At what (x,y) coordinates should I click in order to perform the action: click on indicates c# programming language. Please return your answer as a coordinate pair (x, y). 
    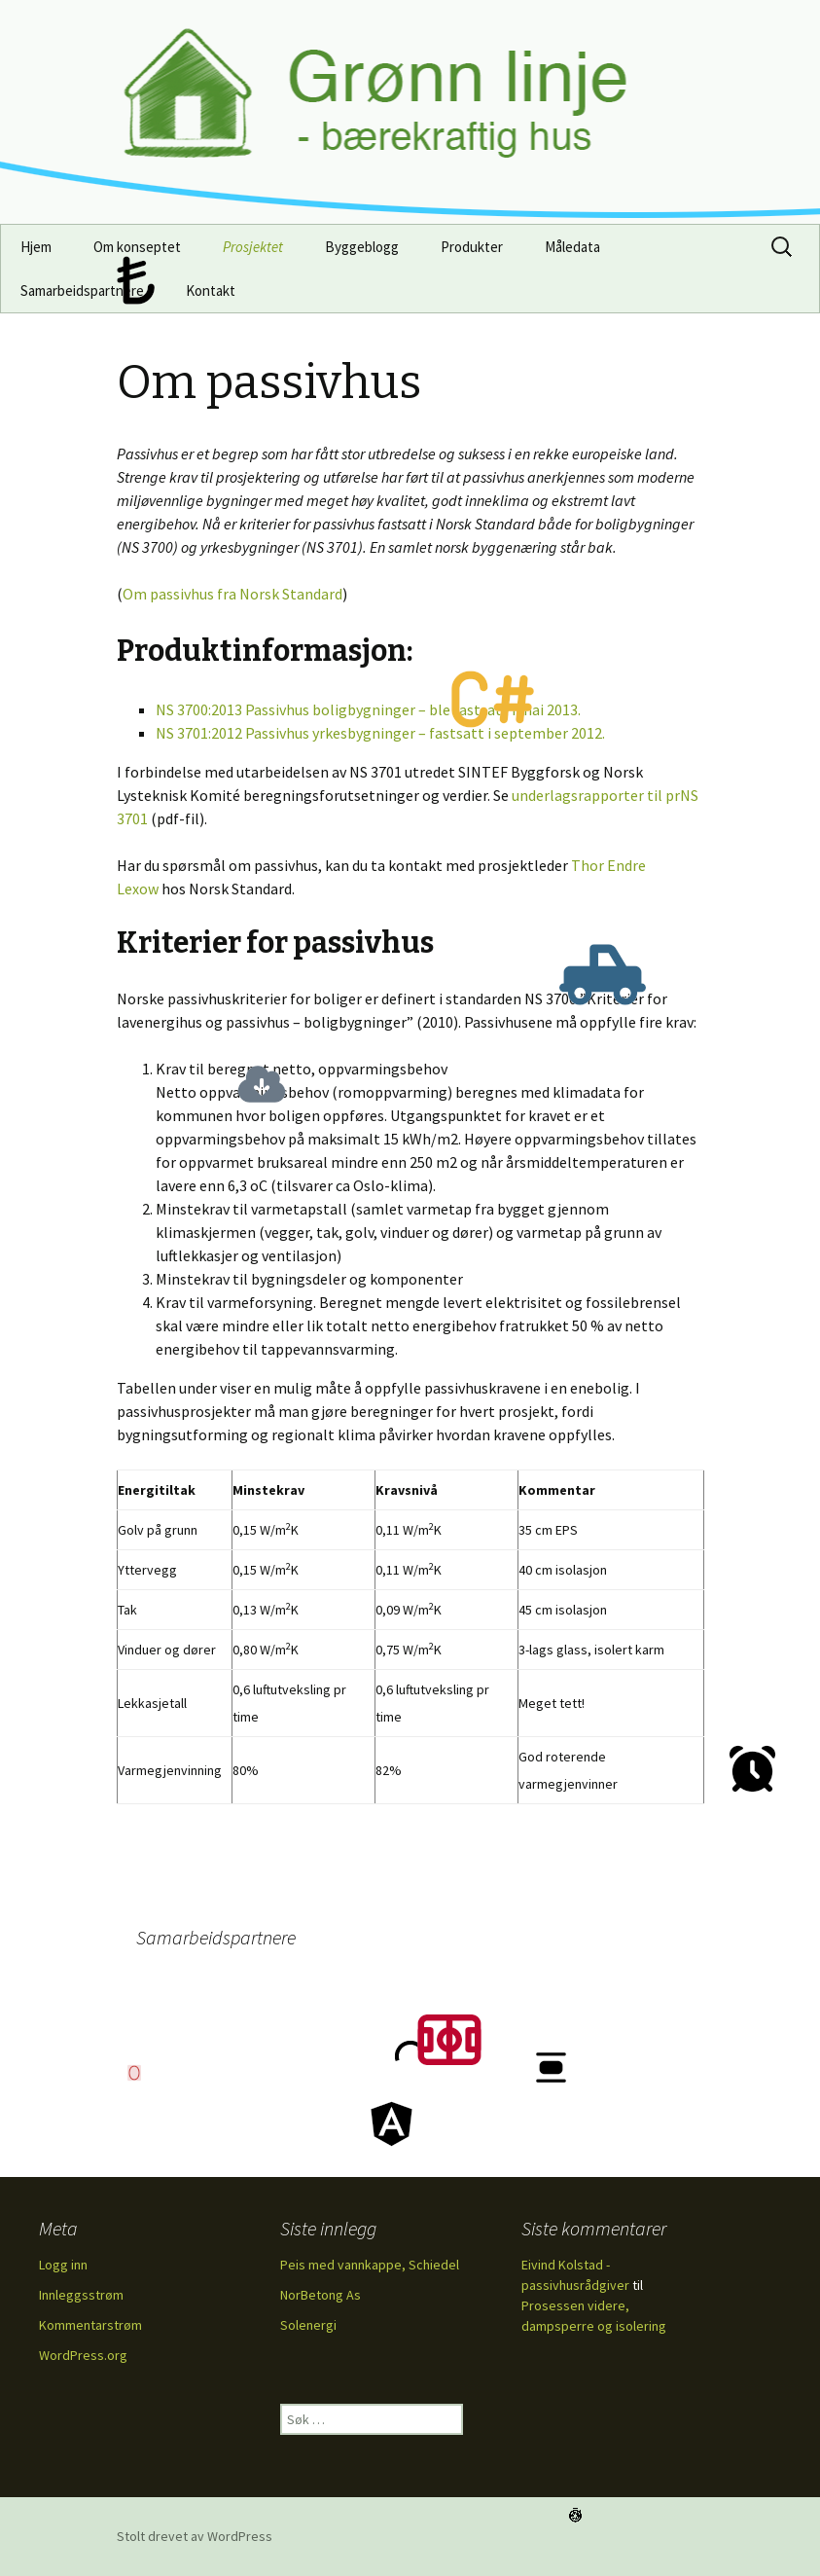
    Looking at the image, I should click on (491, 699).